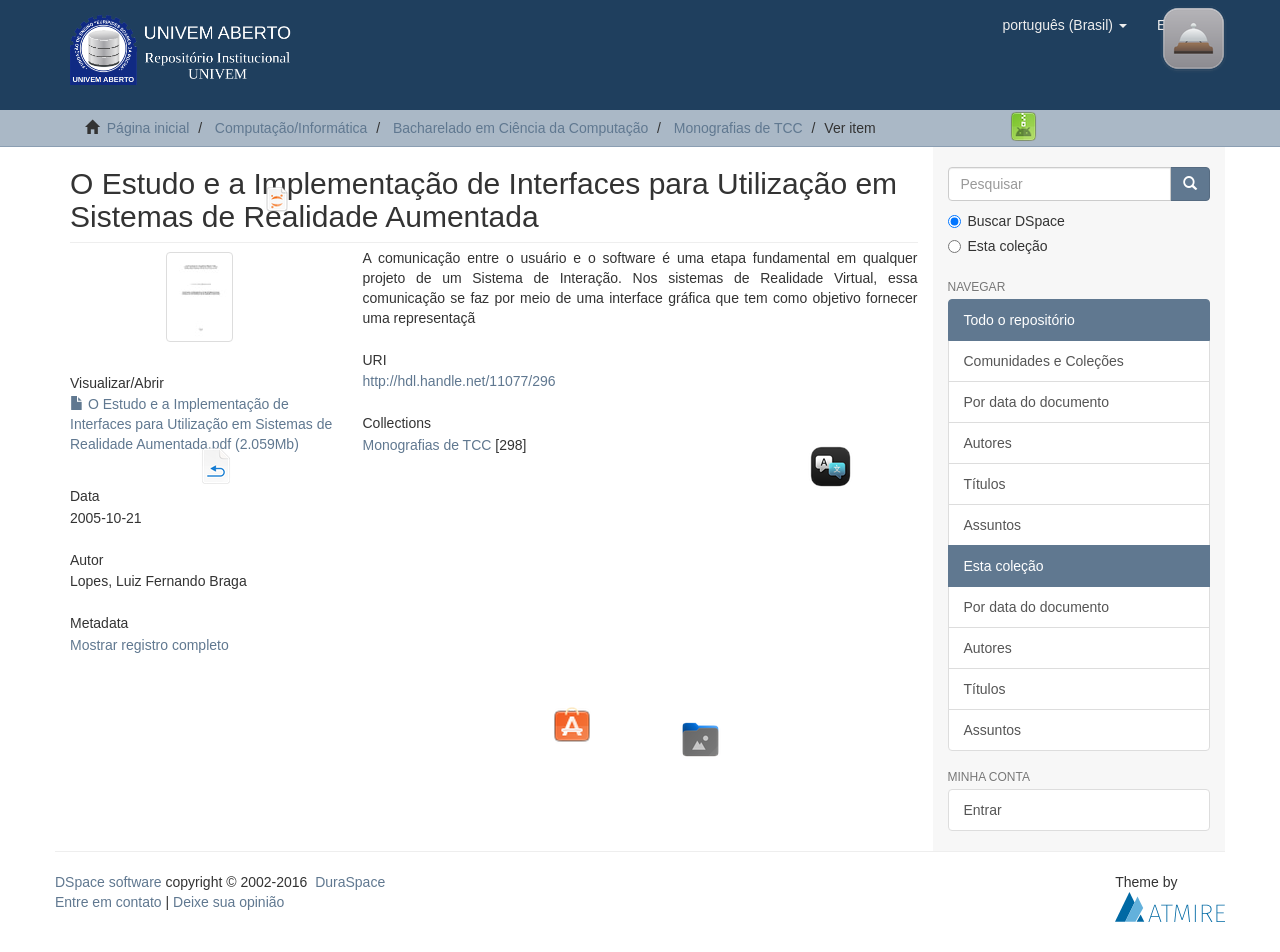 The height and width of the screenshot is (952, 1280). I want to click on revert document to previous version, so click(216, 466).